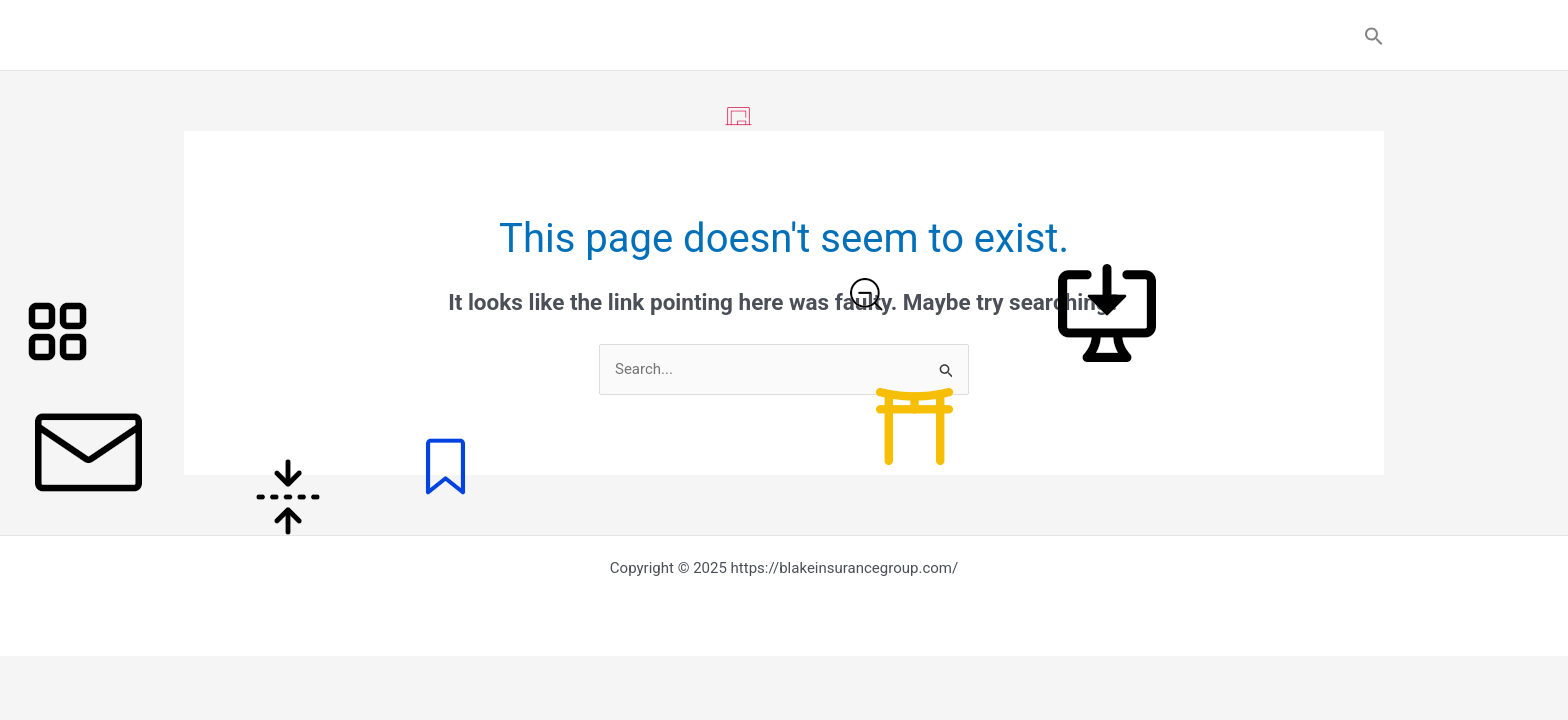 The height and width of the screenshot is (720, 1568). What do you see at coordinates (445, 466) in the screenshot?
I see `save this item for later` at bounding box center [445, 466].